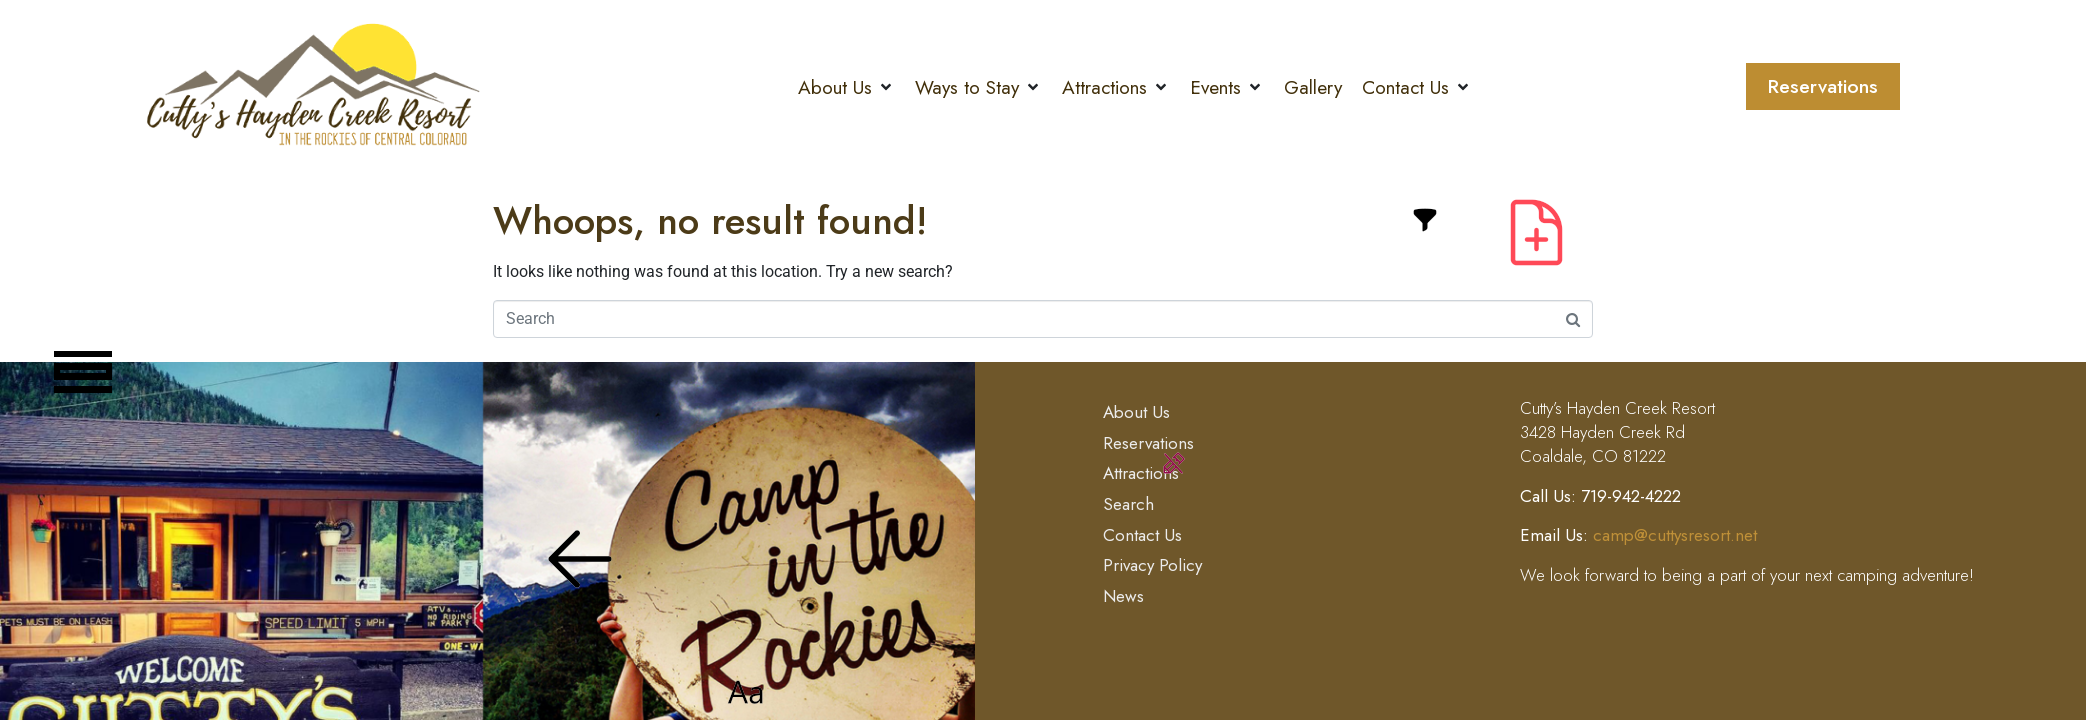  I want to click on editing is disabled or unavailable, so click(1173, 463).